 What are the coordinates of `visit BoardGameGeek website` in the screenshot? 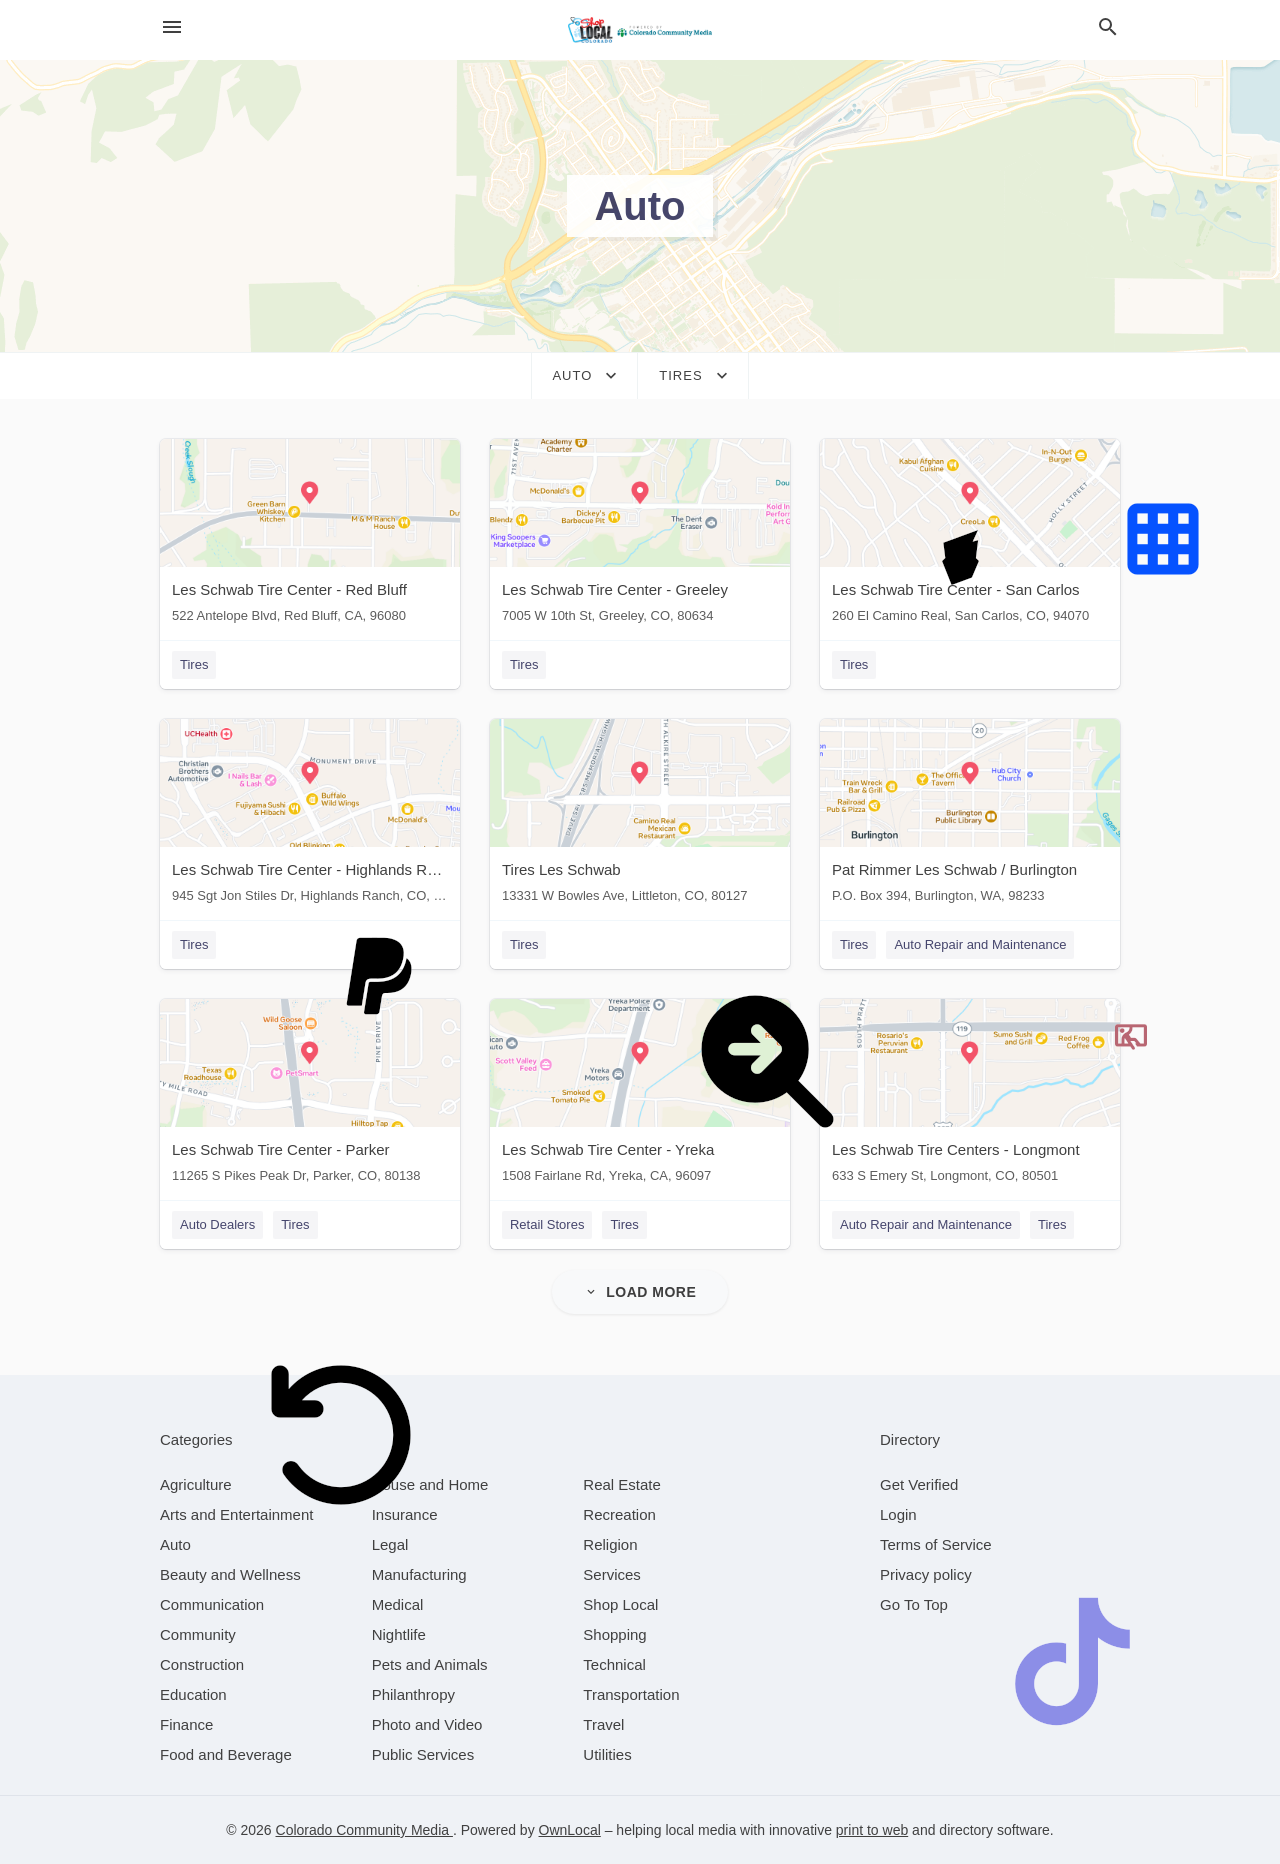 It's located at (960, 557).